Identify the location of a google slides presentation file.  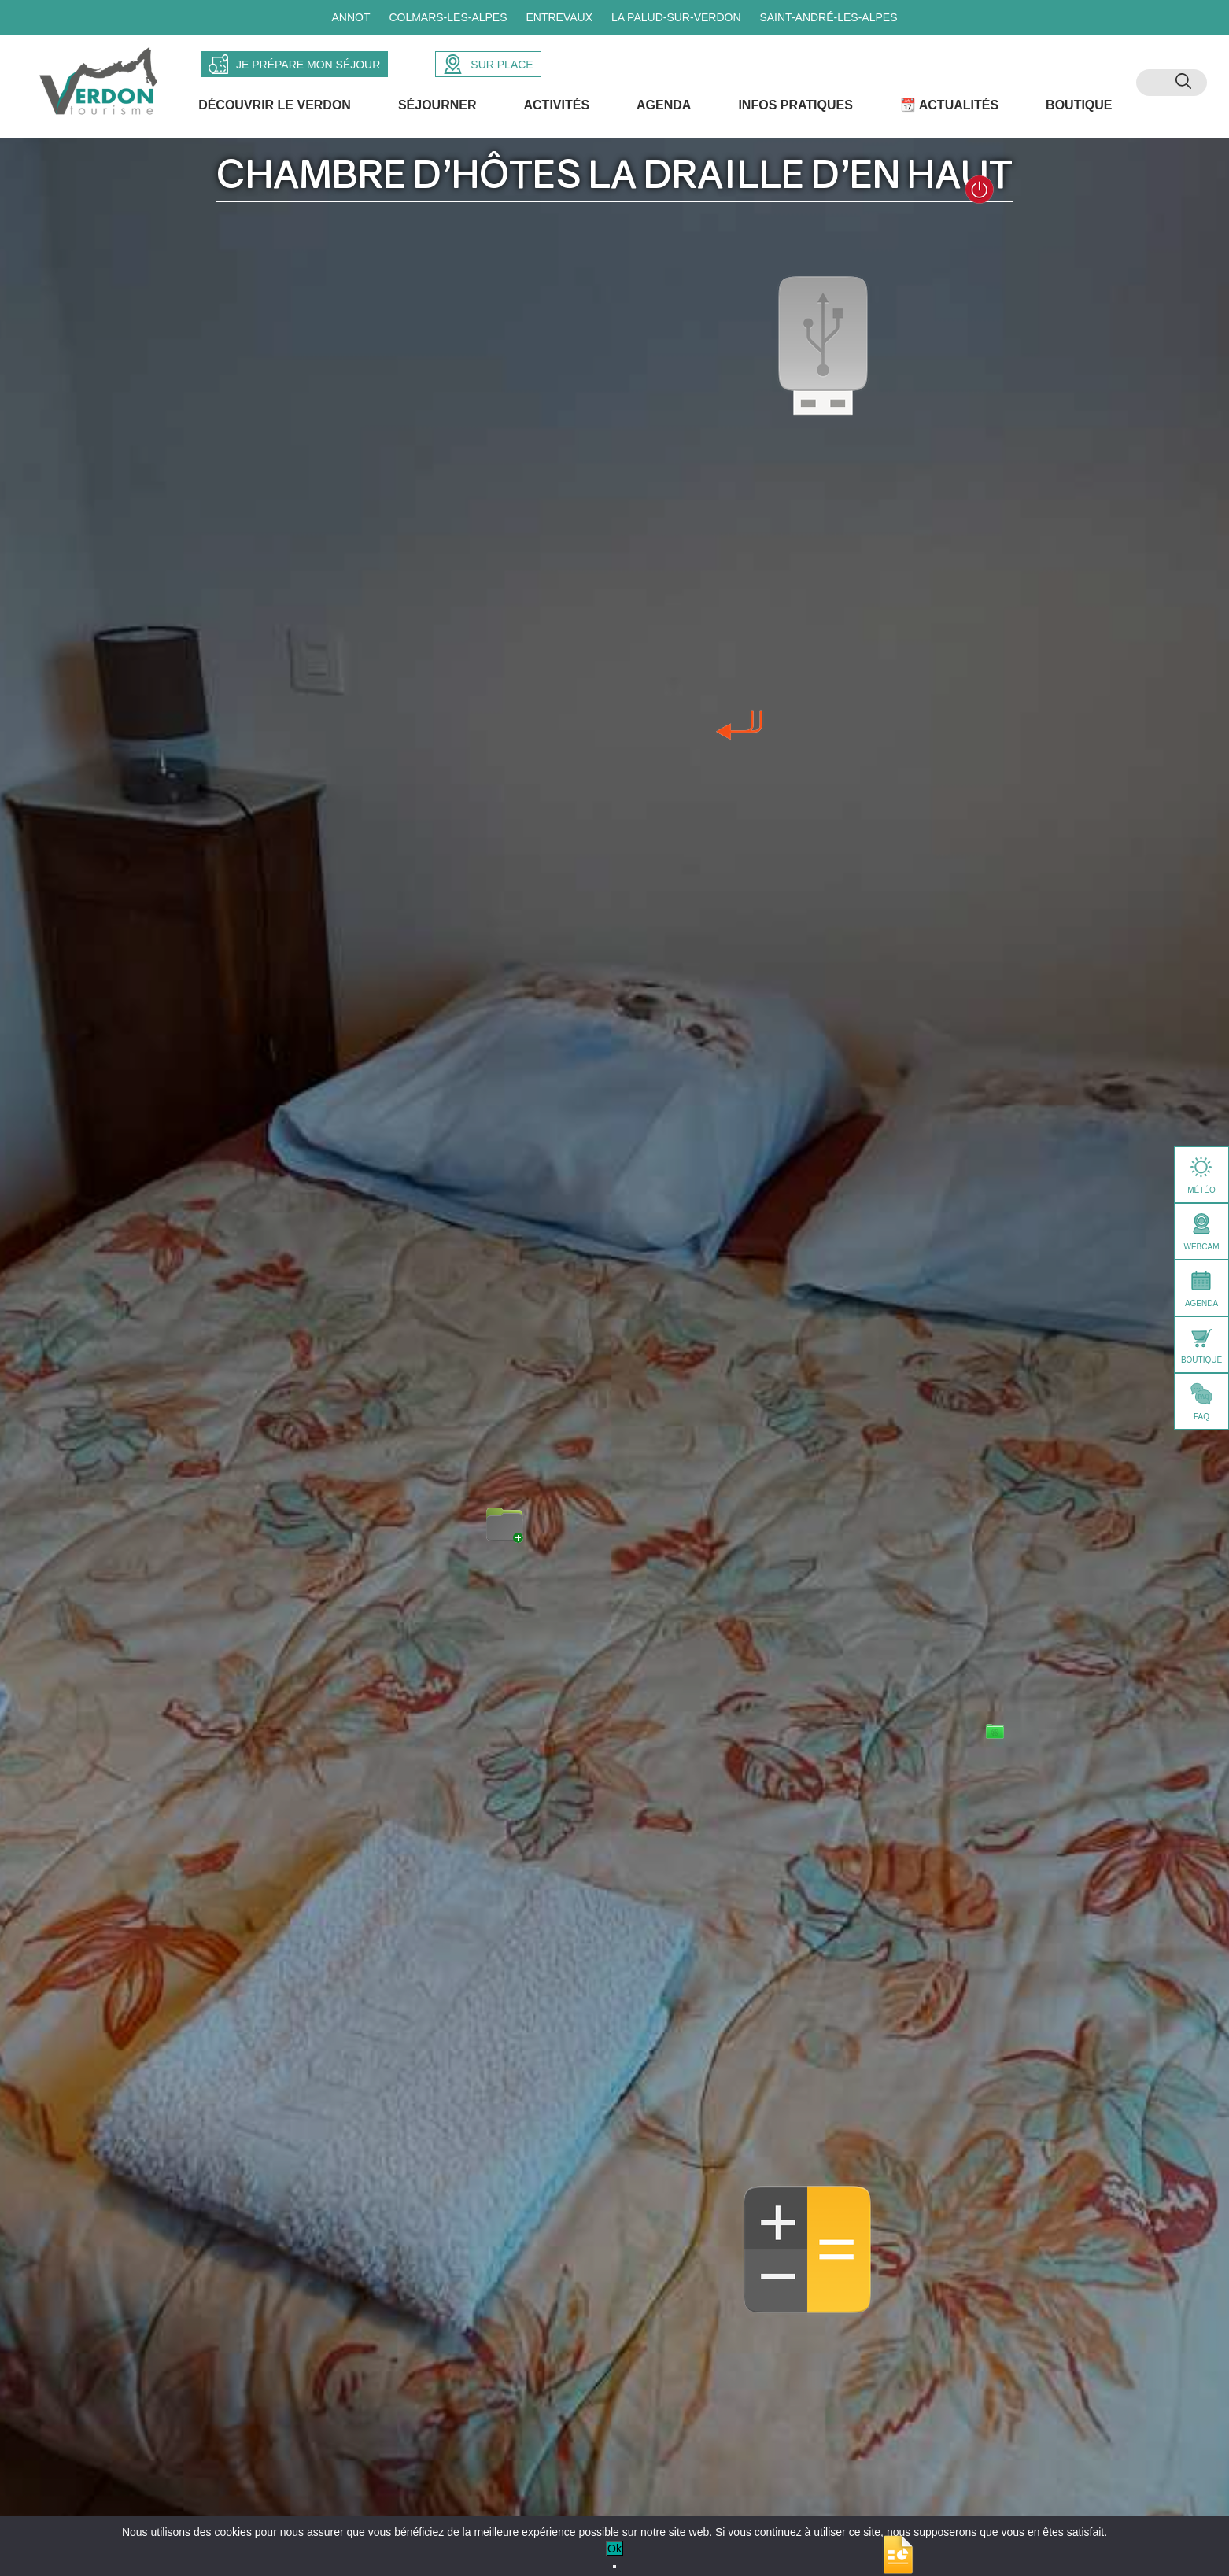
(898, 2555).